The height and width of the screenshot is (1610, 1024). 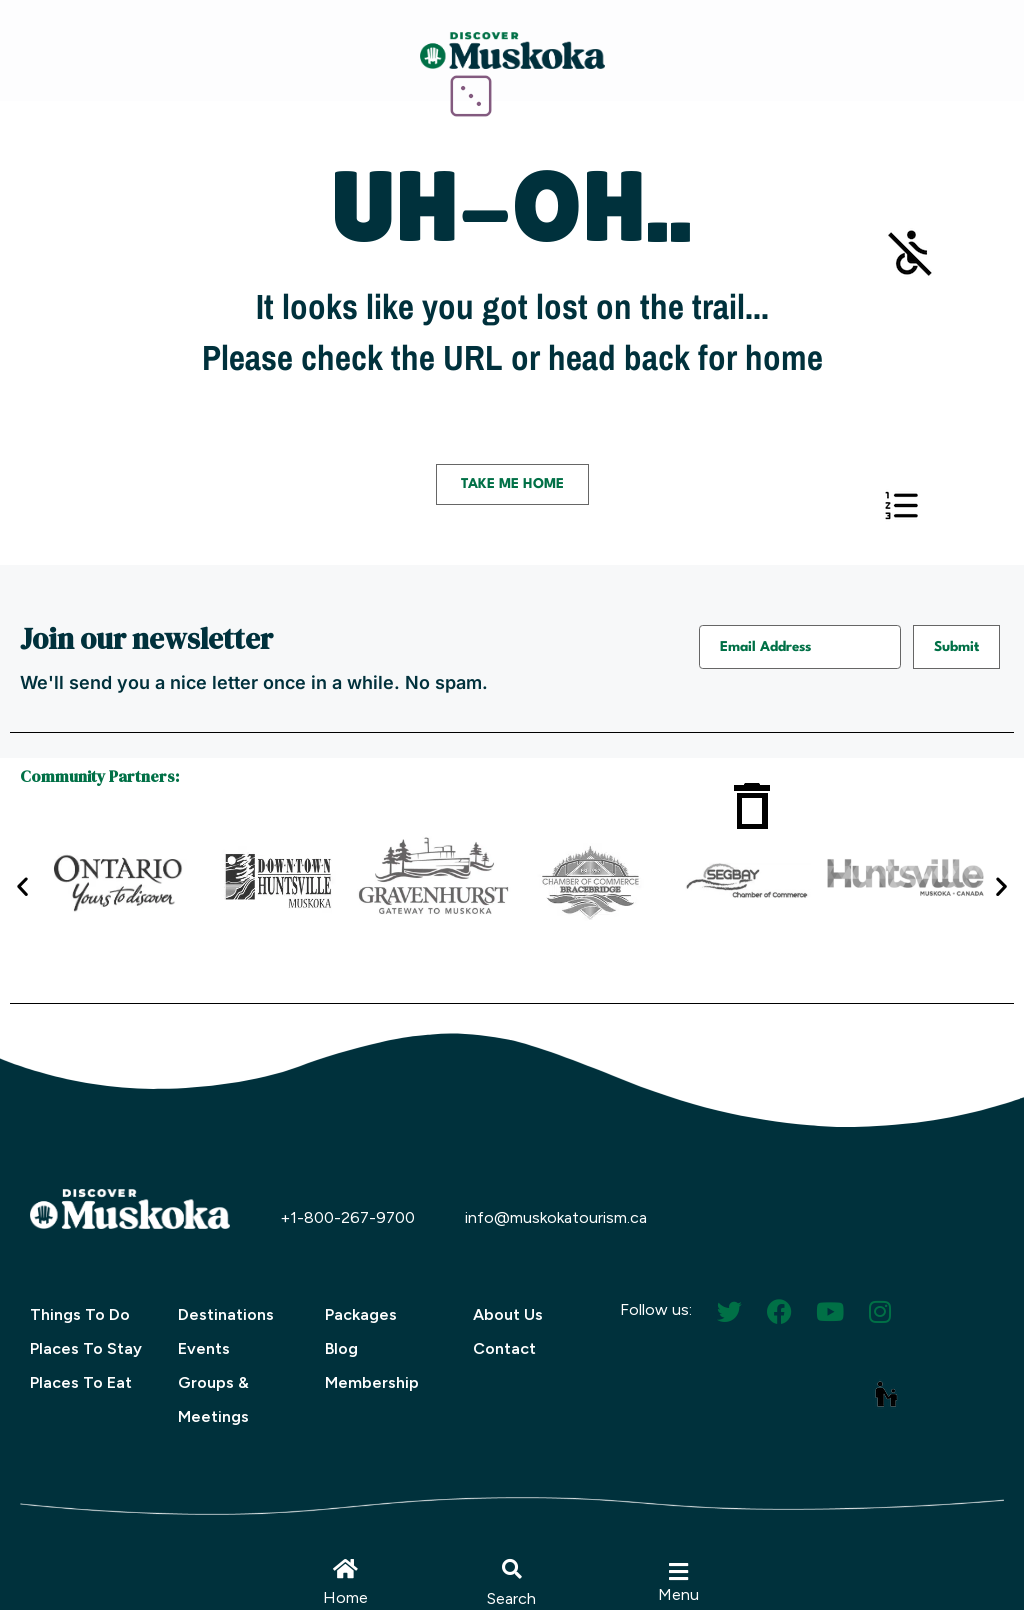 I want to click on indicates location or feature is not wheelchair accessible, so click(x=911, y=252).